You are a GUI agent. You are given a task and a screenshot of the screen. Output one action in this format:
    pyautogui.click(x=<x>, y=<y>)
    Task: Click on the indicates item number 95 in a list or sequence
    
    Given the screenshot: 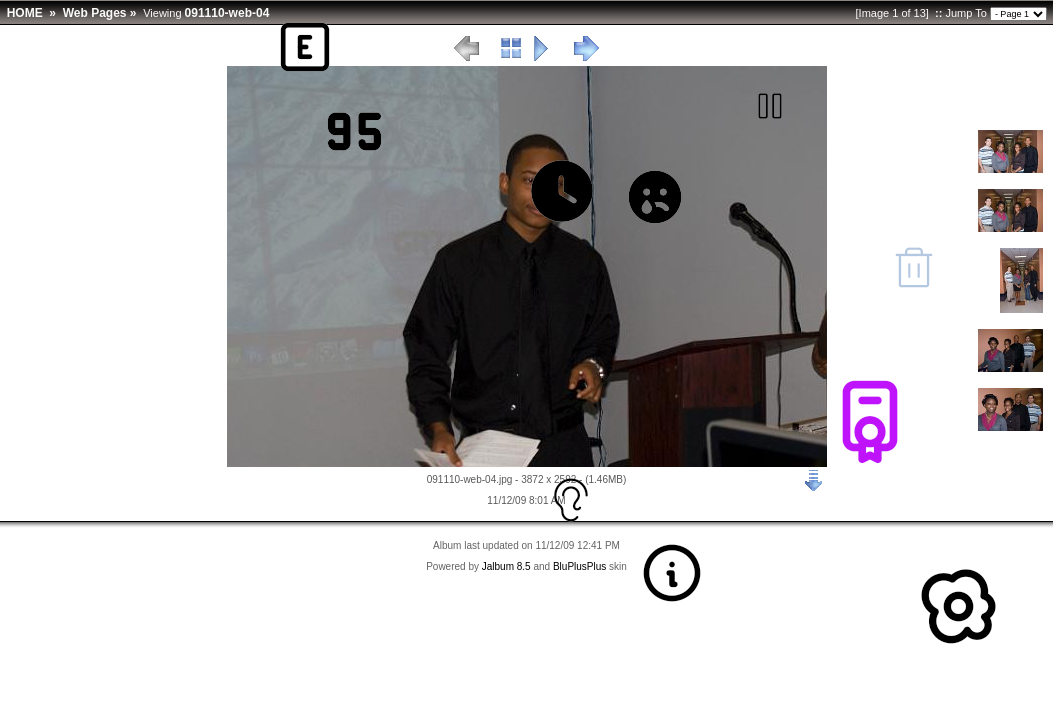 What is the action you would take?
    pyautogui.click(x=354, y=131)
    